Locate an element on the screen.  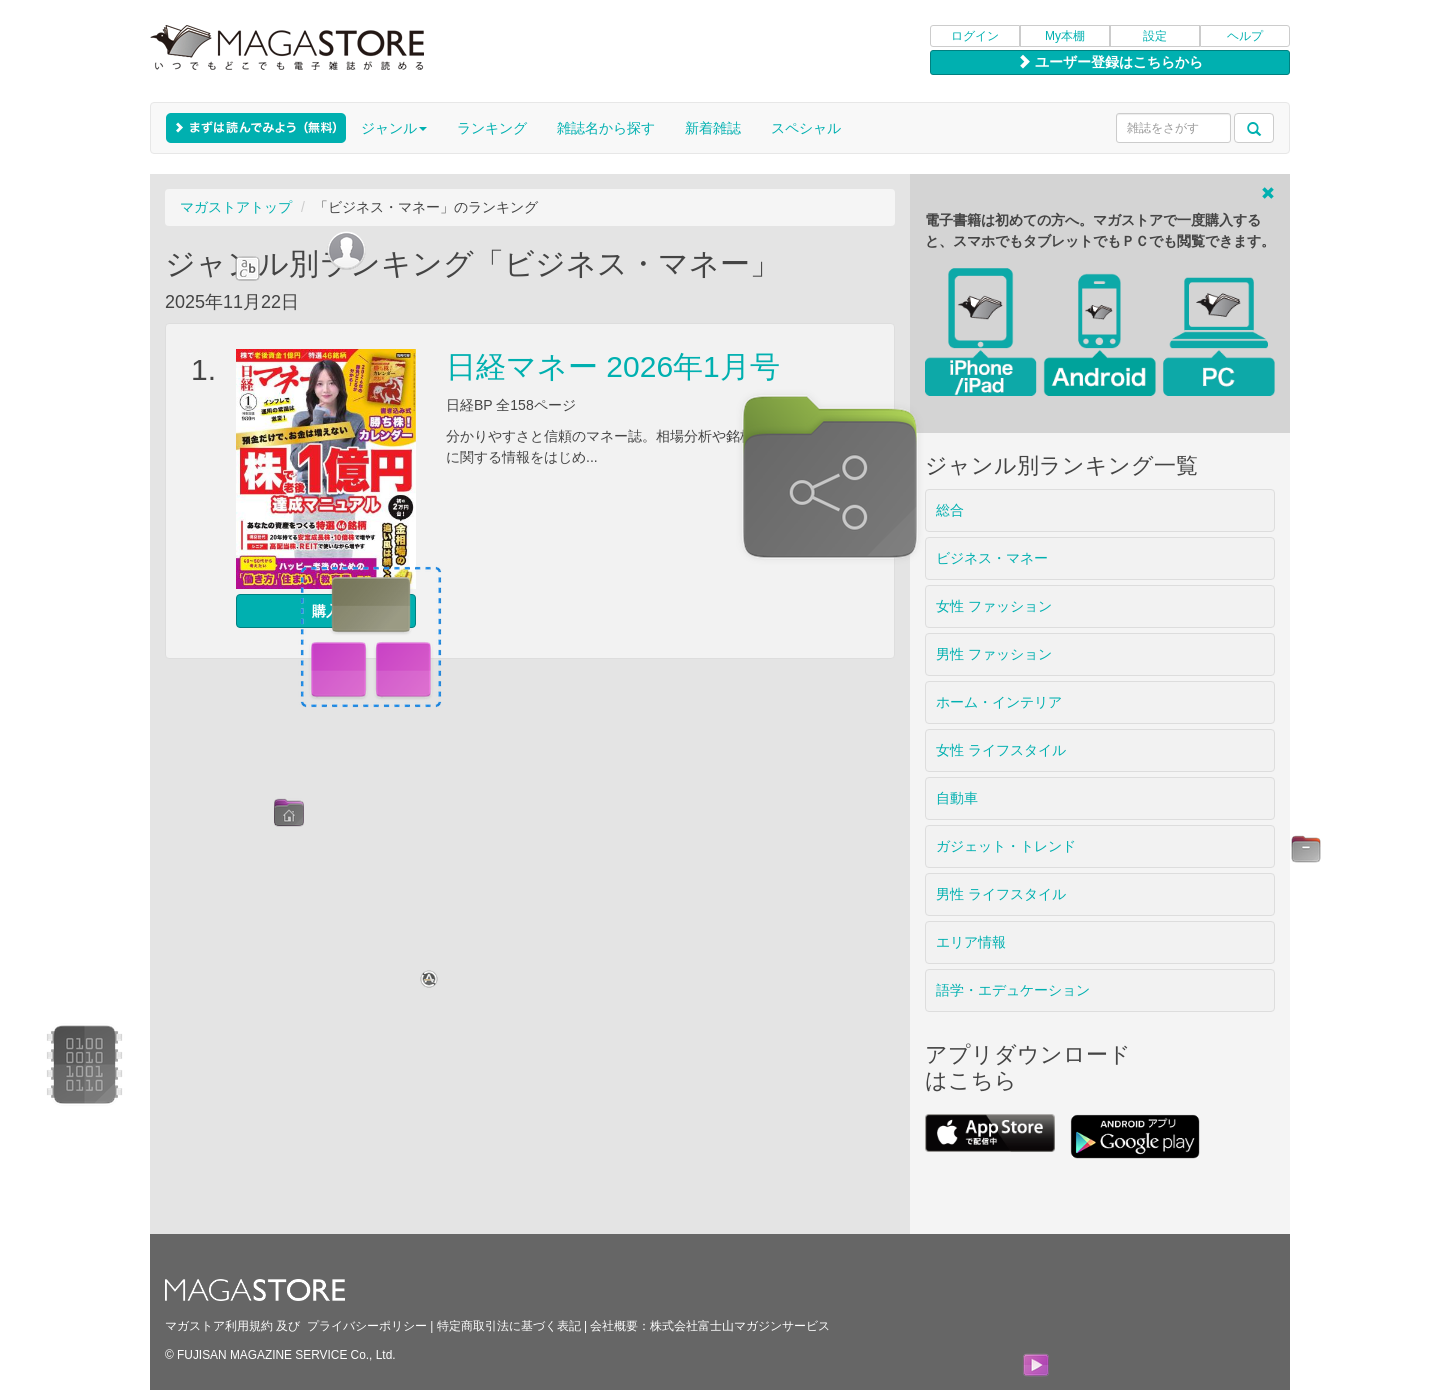
open the file manager application is located at coordinates (1306, 849).